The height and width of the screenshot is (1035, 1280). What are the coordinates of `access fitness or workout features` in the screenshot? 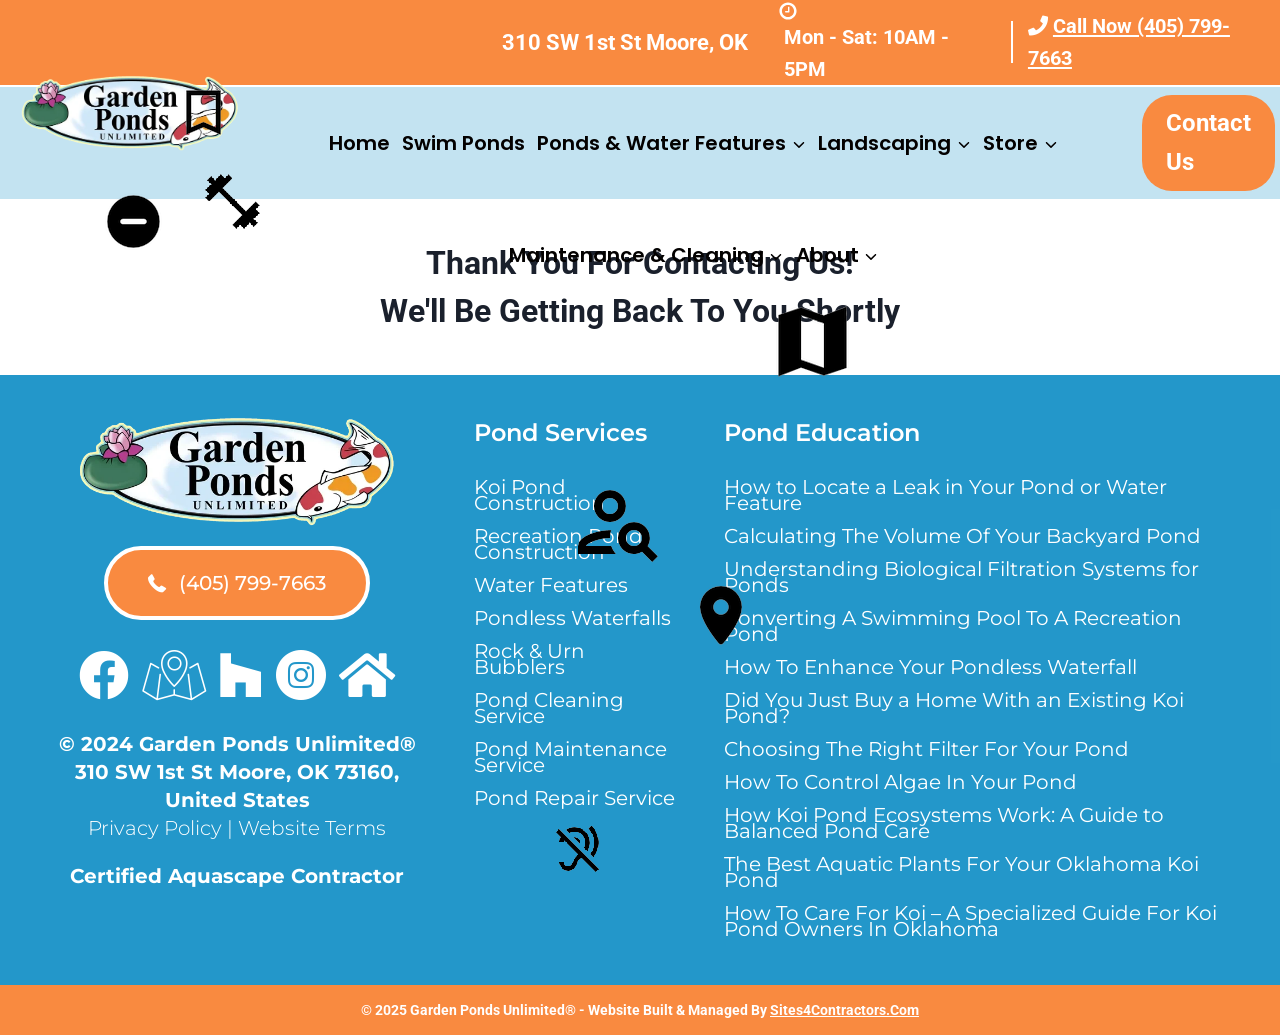 It's located at (232, 201).